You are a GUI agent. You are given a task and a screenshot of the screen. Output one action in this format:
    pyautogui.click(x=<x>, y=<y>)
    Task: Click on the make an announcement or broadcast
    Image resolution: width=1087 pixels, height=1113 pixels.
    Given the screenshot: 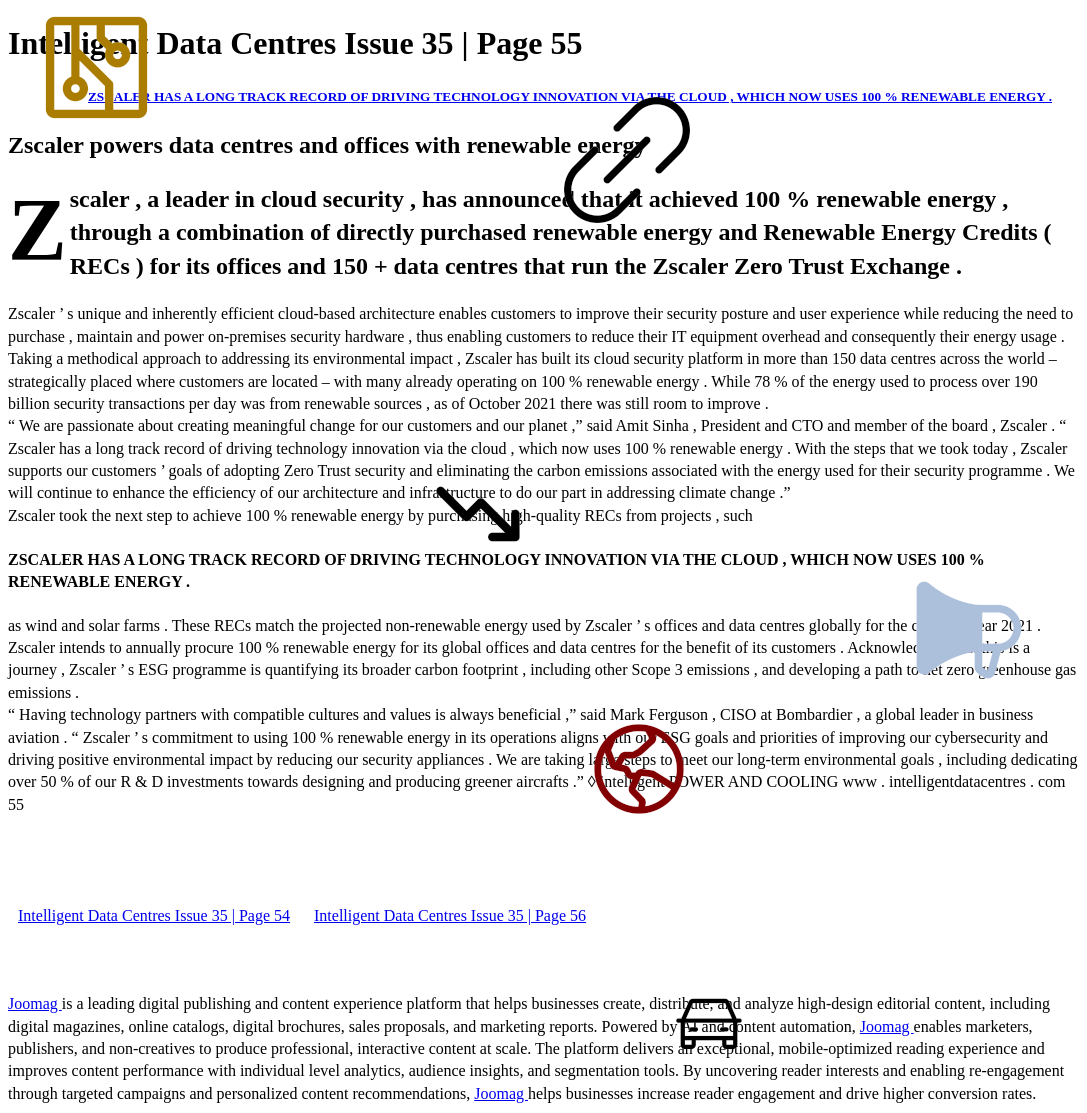 What is the action you would take?
    pyautogui.click(x=963, y=632)
    